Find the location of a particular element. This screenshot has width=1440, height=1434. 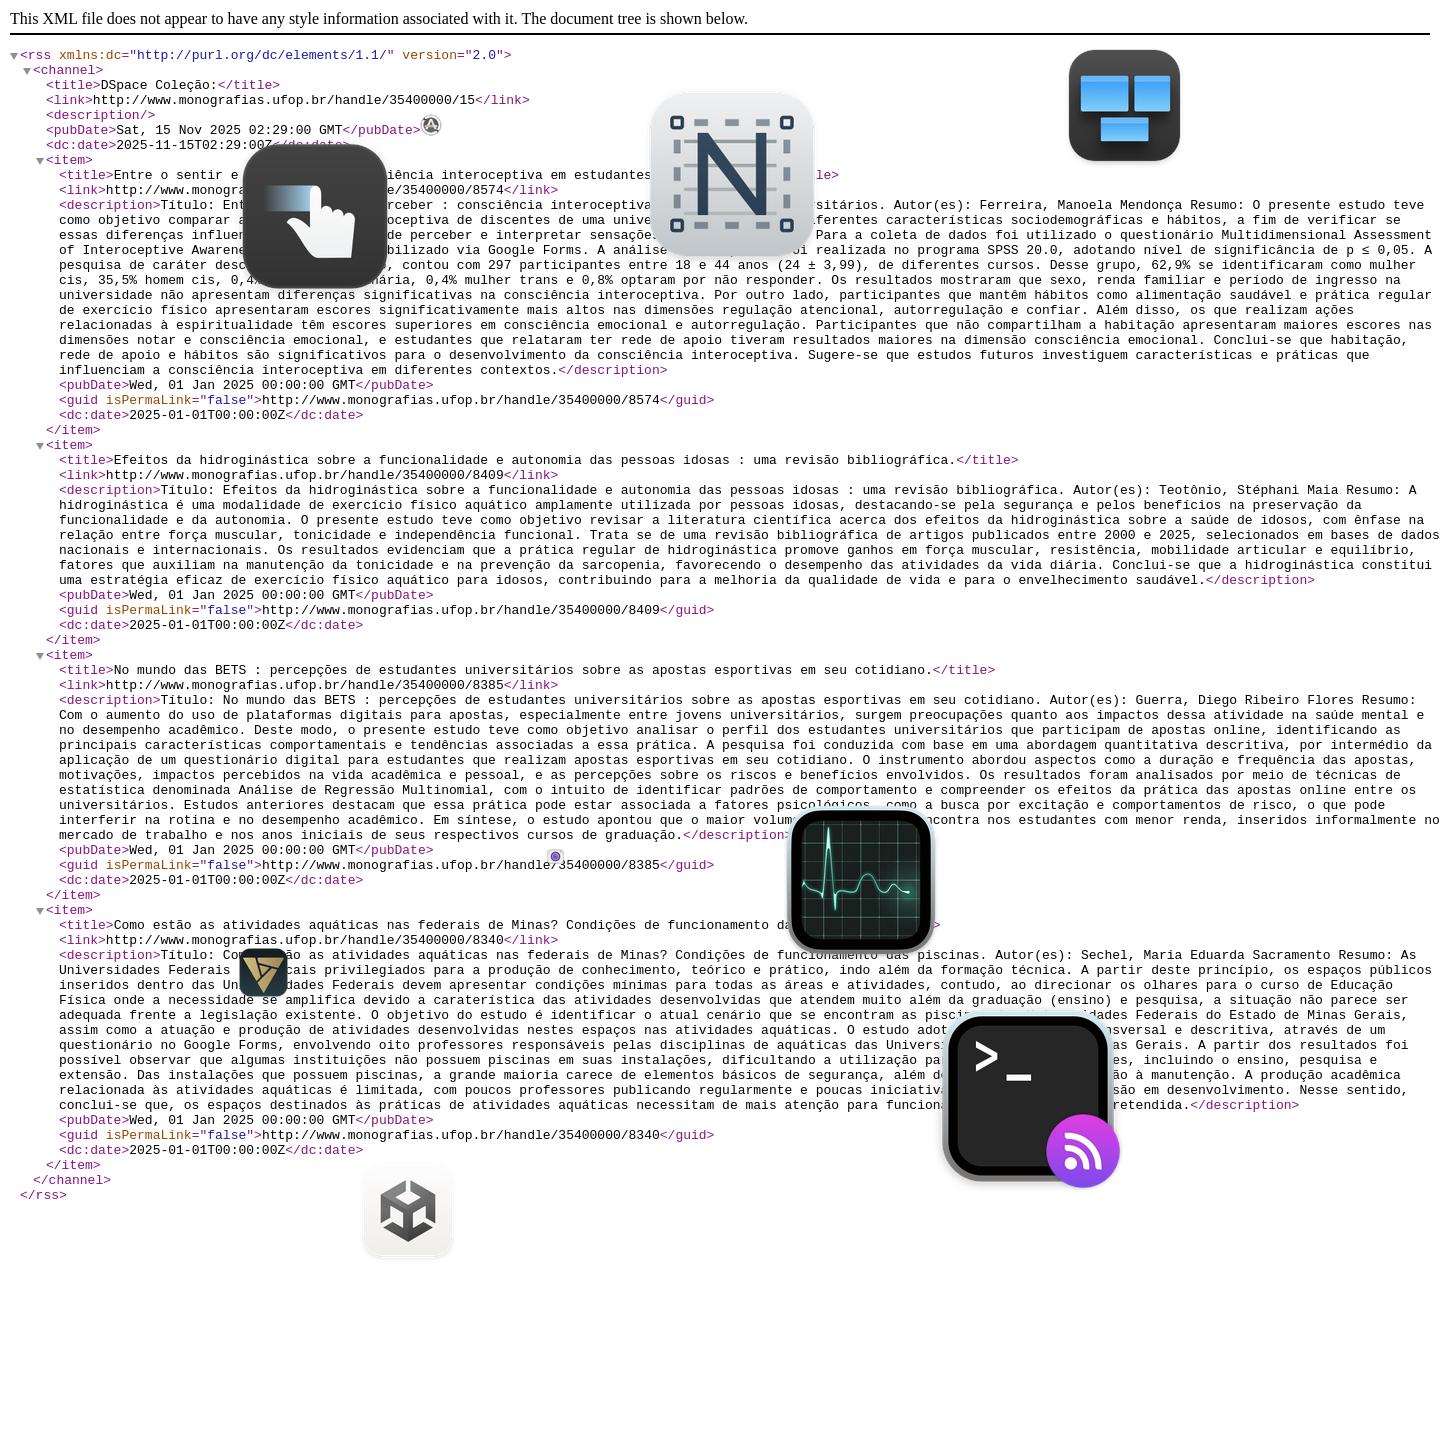

open SecureCRT terminal emulator app is located at coordinates (1028, 1096).